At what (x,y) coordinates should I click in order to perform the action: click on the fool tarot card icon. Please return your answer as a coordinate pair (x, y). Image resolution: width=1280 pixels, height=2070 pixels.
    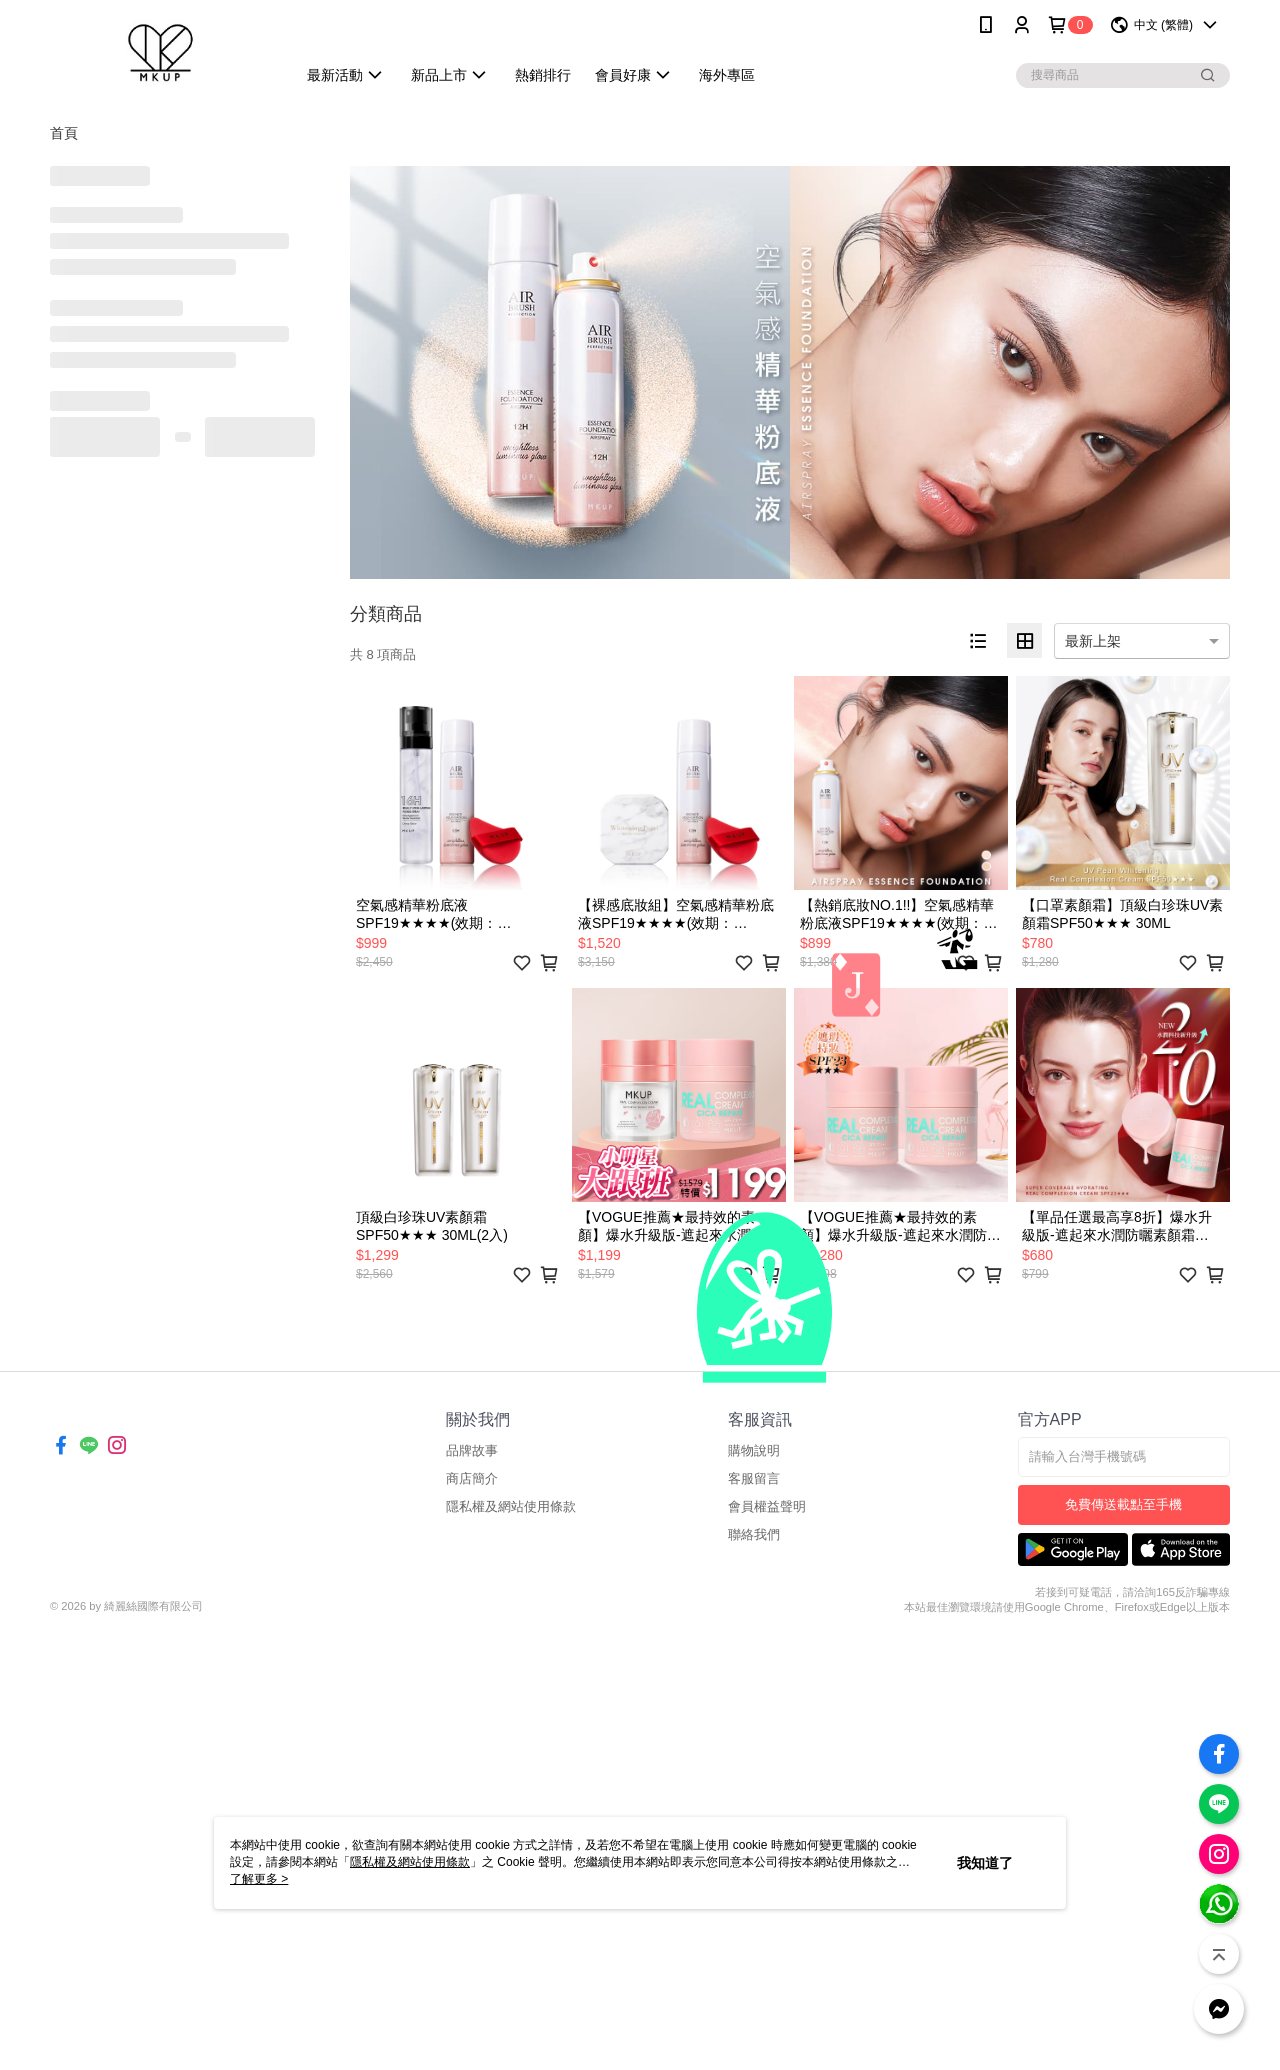
    Looking at the image, I should click on (956, 948).